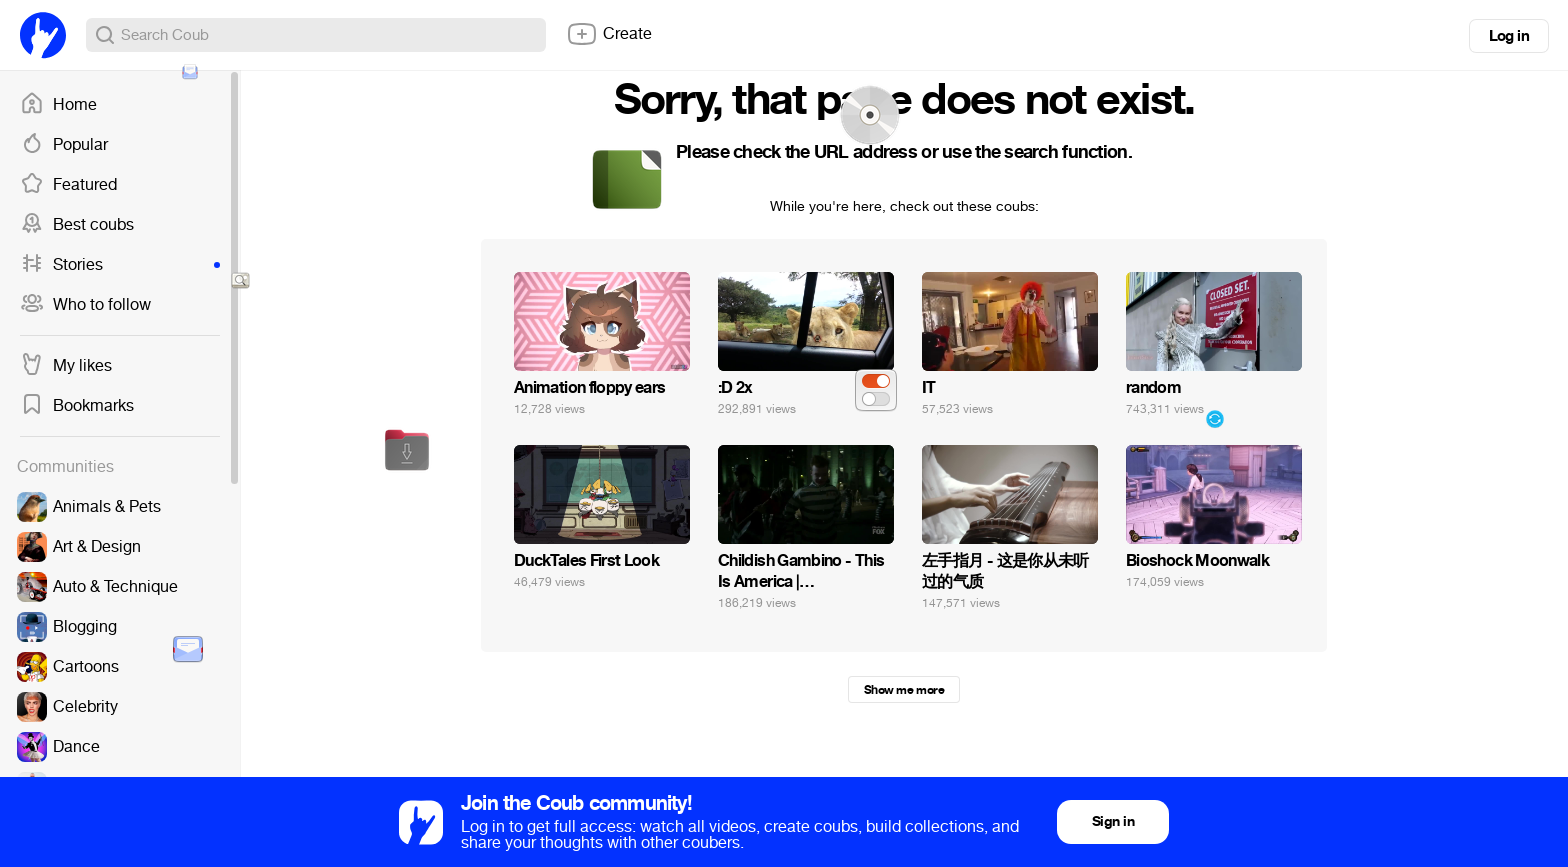  I want to click on open gnome tweaks to customize system settings, so click(876, 390).